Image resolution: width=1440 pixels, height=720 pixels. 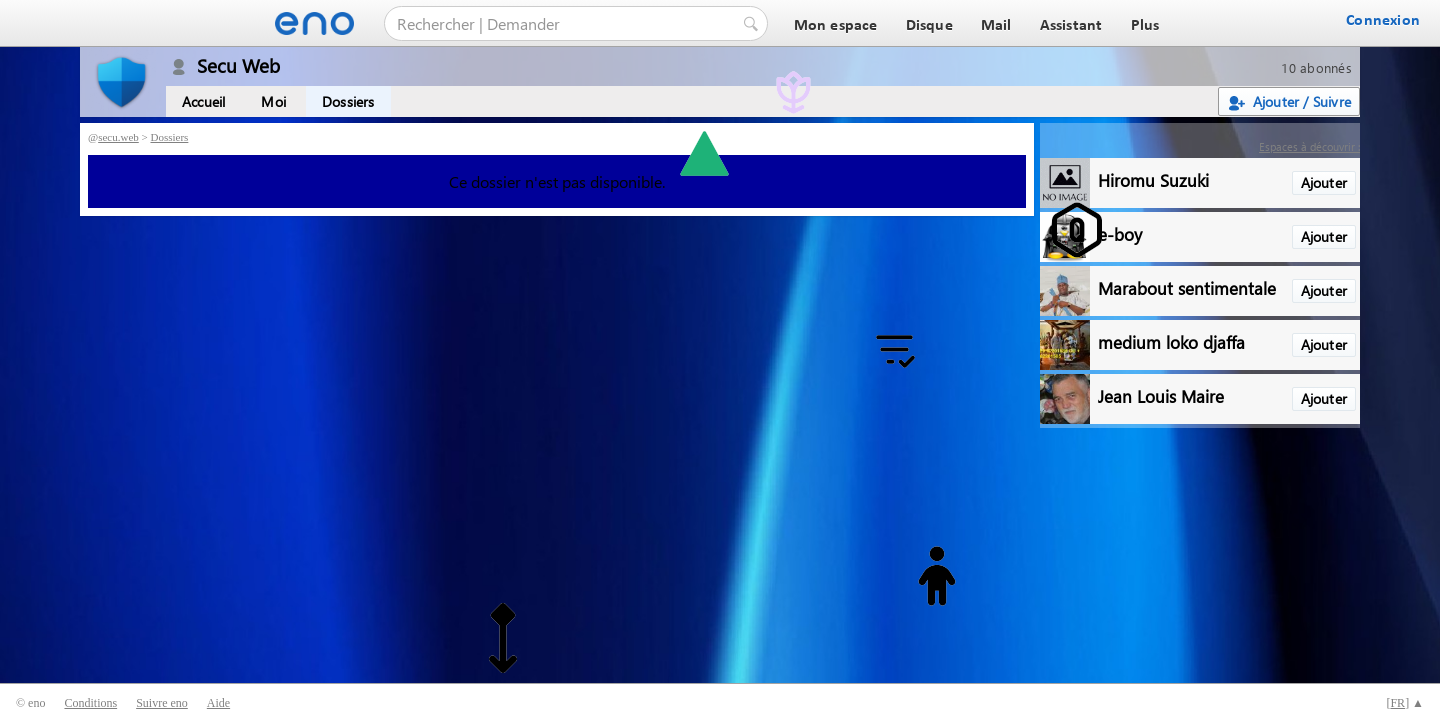 What do you see at coordinates (937, 576) in the screenshot?
I see `indicates child-friendly or family content` at bounding box center [937, 576].